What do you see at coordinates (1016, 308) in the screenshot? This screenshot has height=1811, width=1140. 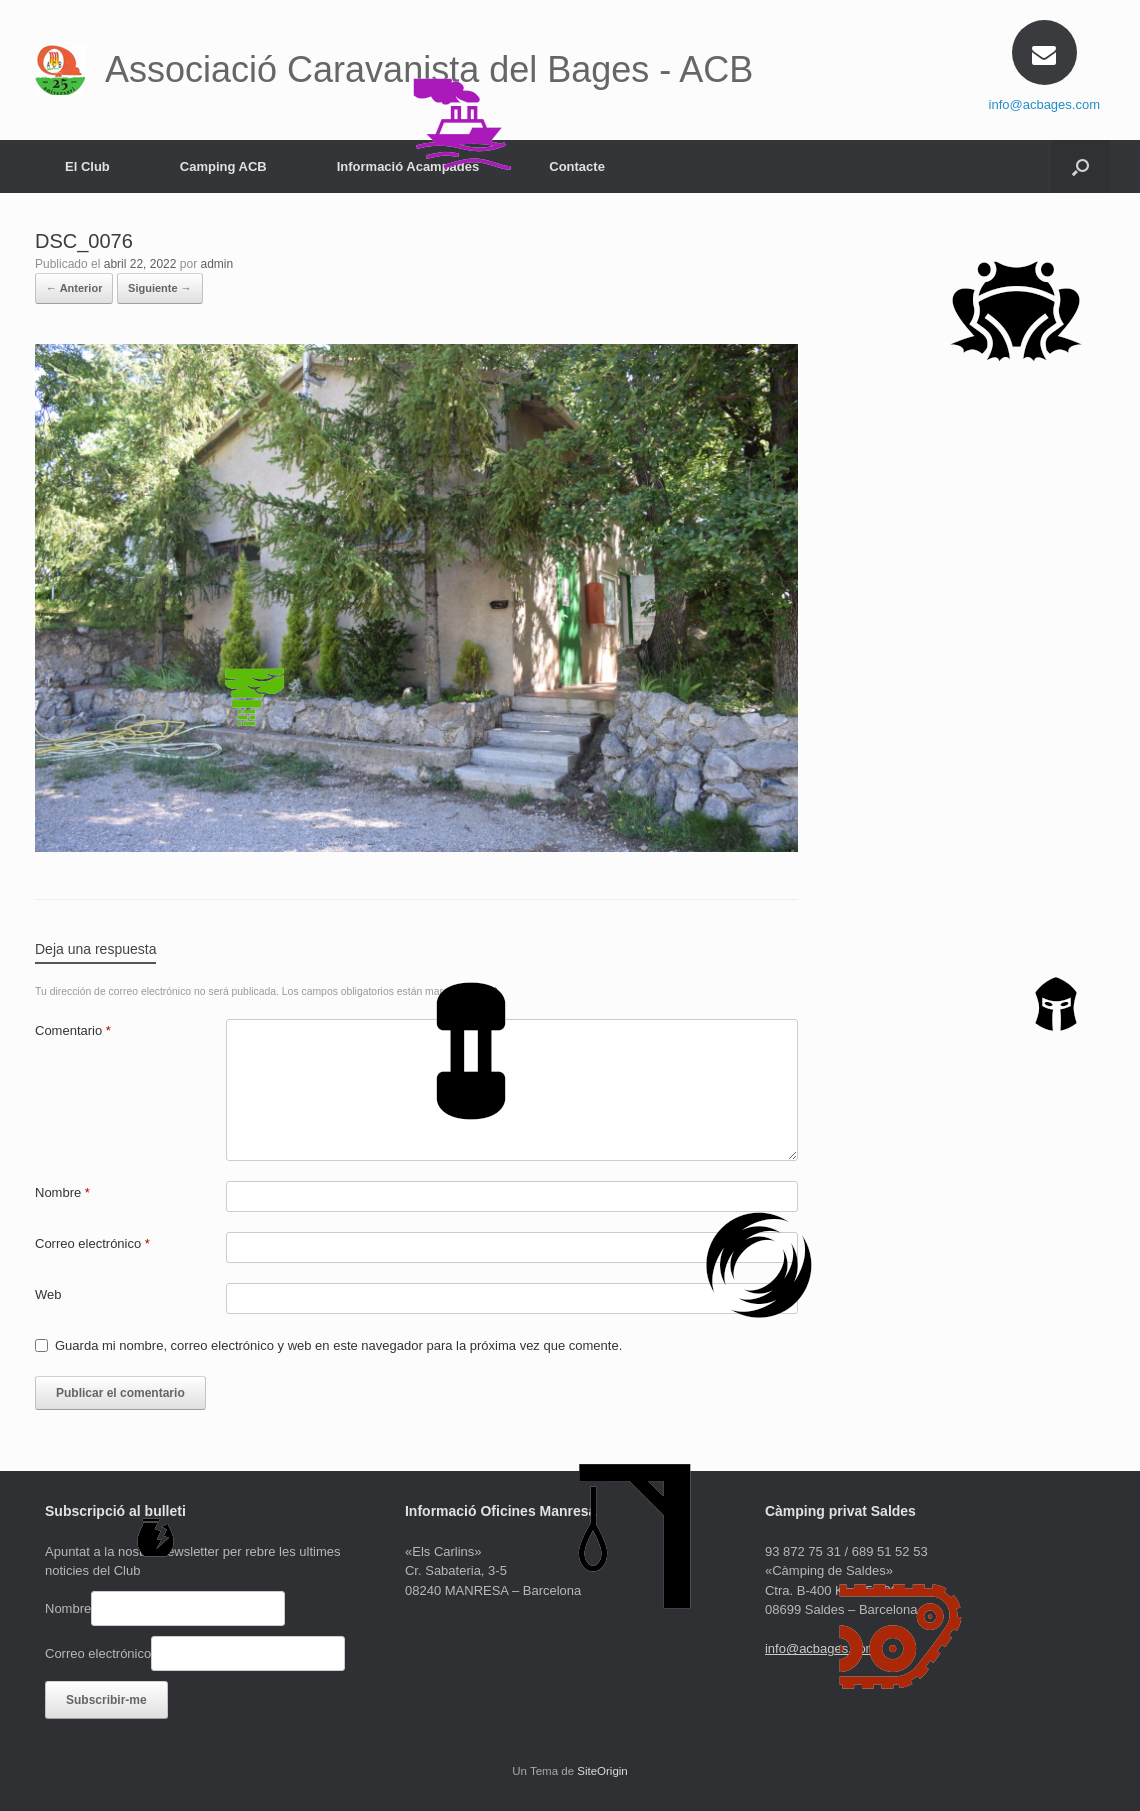 I see `represents a frog character or creature in a game` at bounding box center [1016, 308].